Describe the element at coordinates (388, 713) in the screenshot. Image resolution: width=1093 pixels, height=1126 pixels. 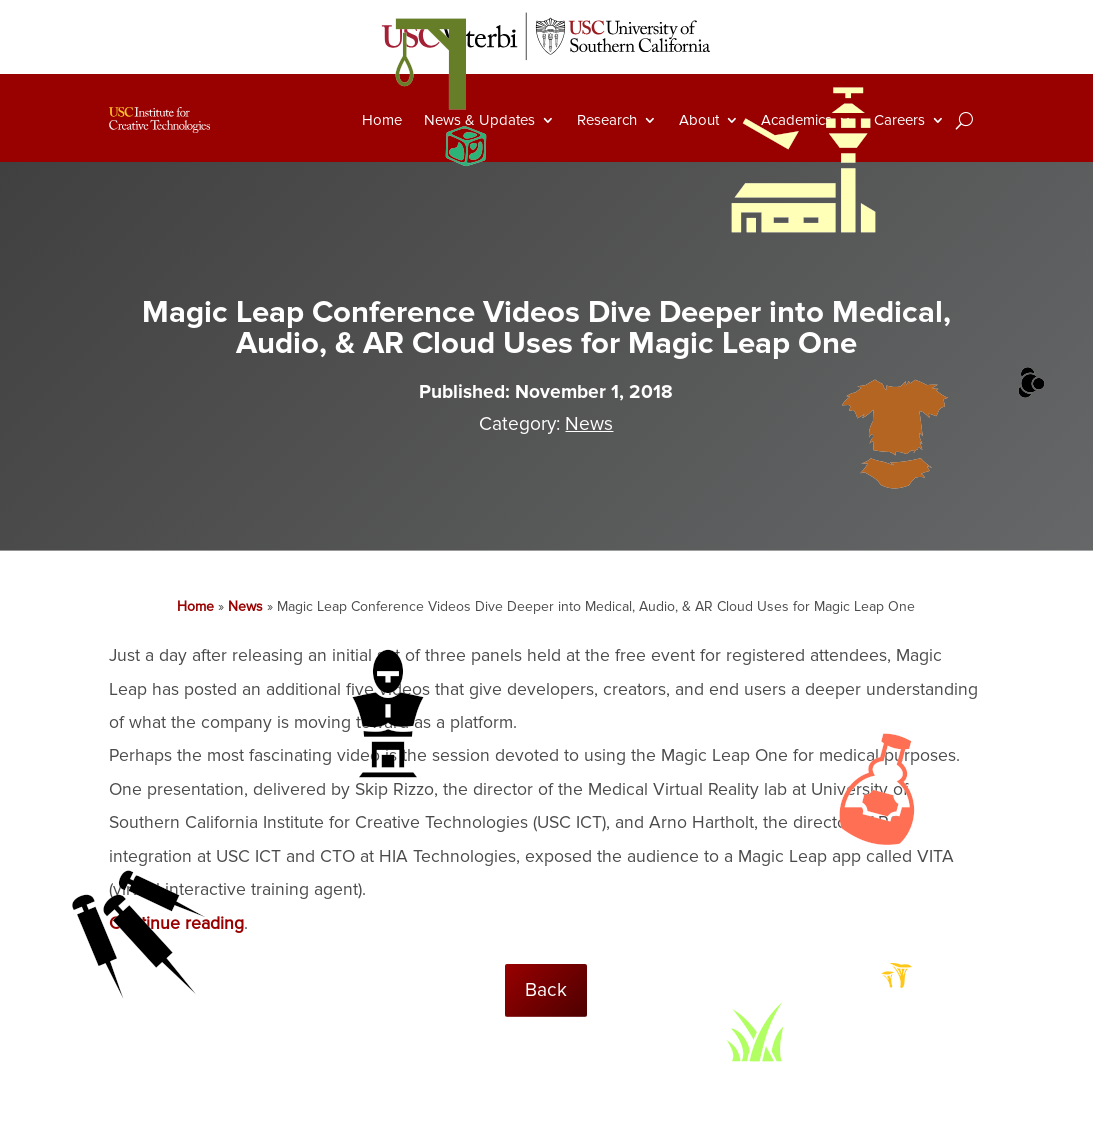
I see `view museum or gallery collection` at that location.